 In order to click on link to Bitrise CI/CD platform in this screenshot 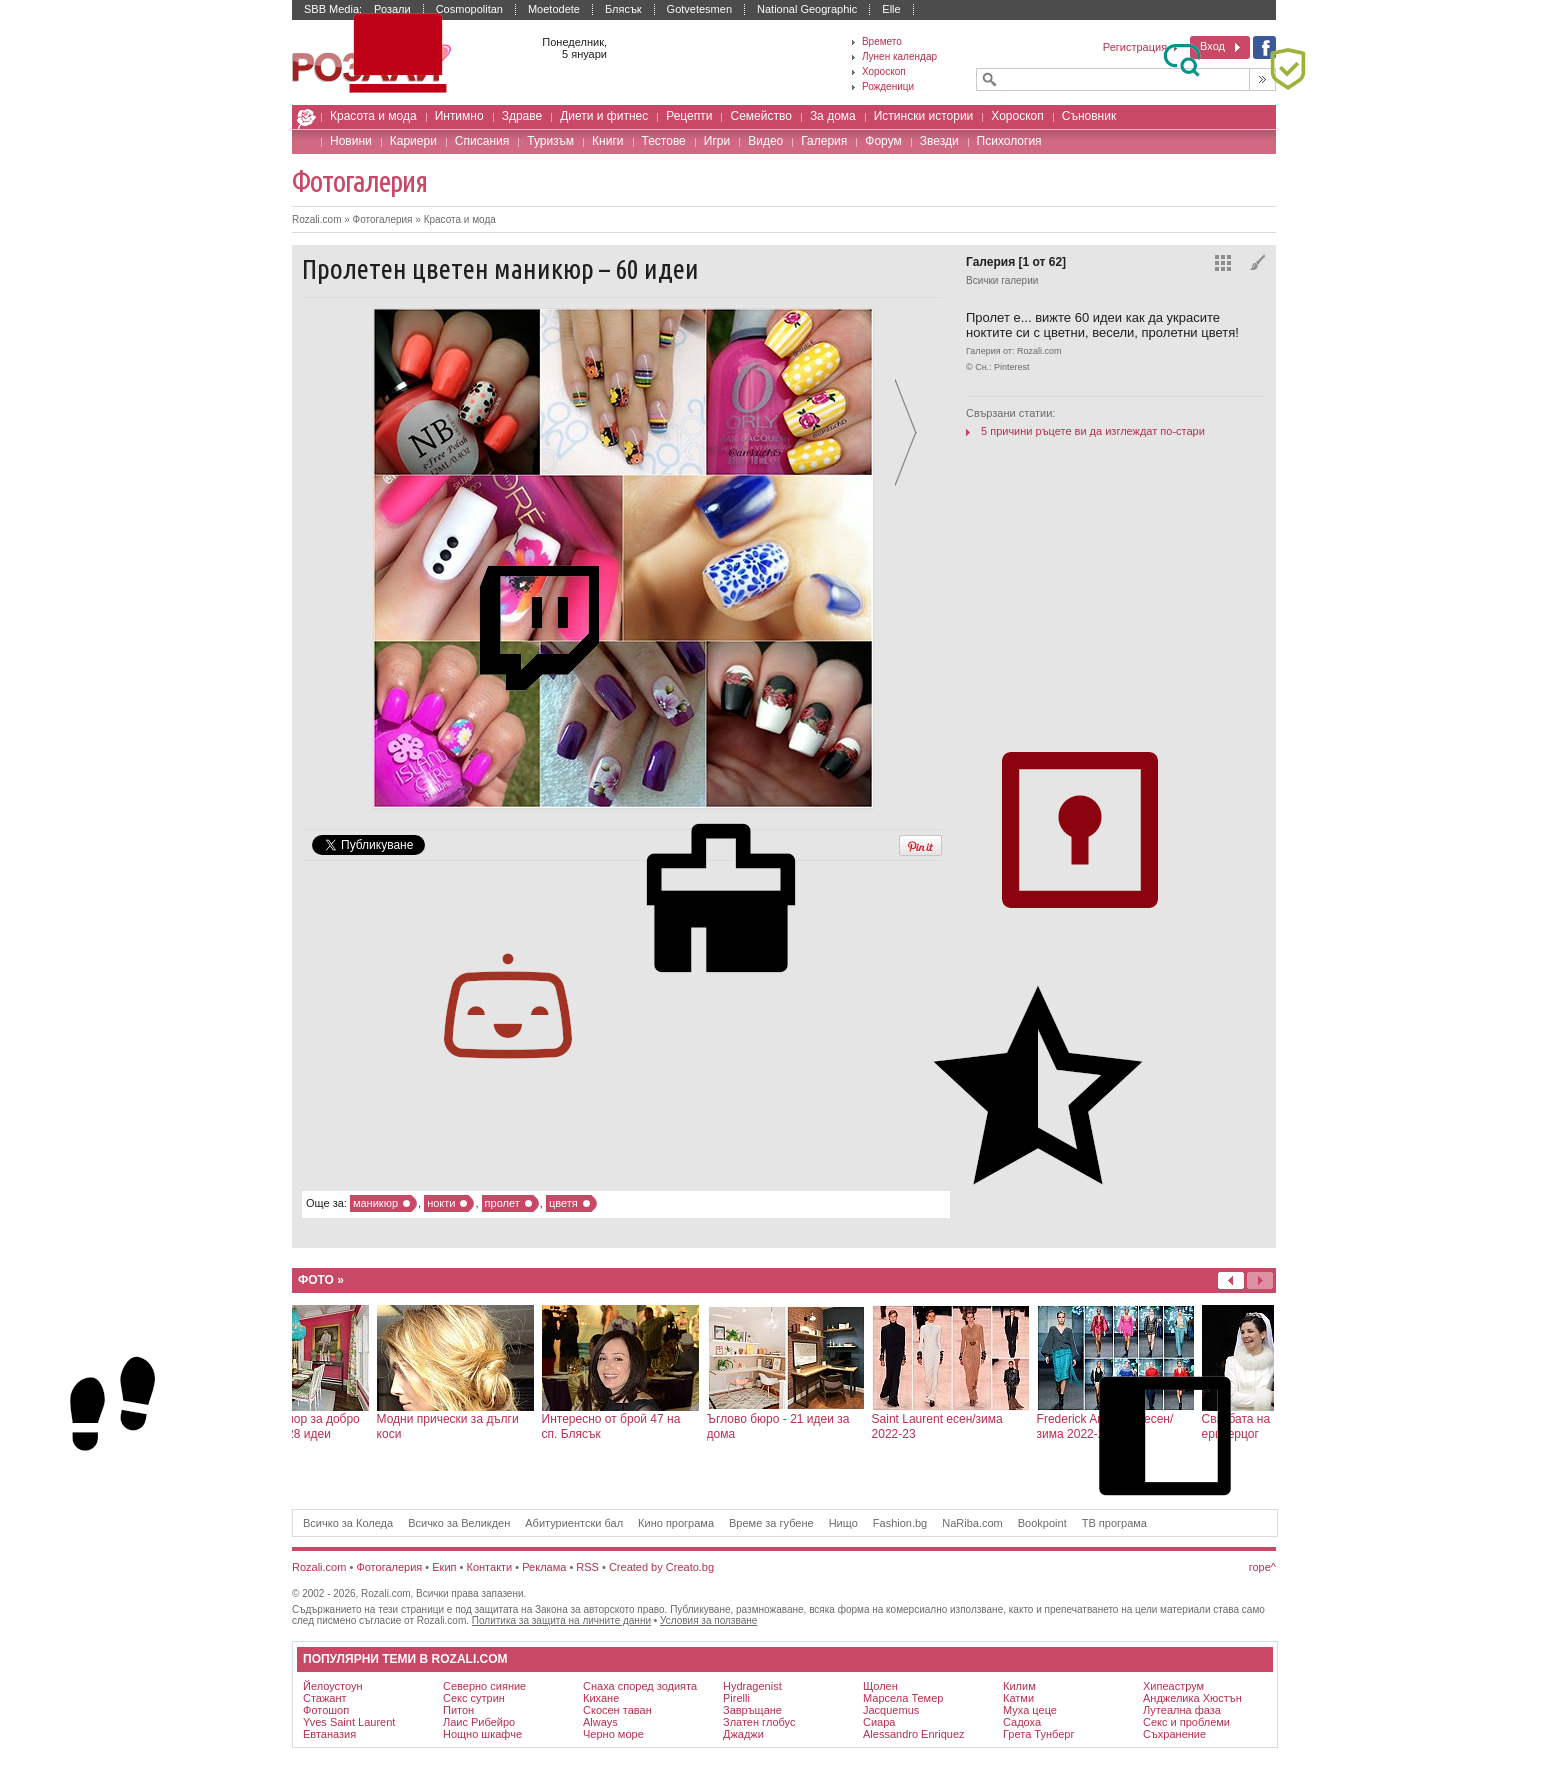, I will do `click(508, 1006)`.